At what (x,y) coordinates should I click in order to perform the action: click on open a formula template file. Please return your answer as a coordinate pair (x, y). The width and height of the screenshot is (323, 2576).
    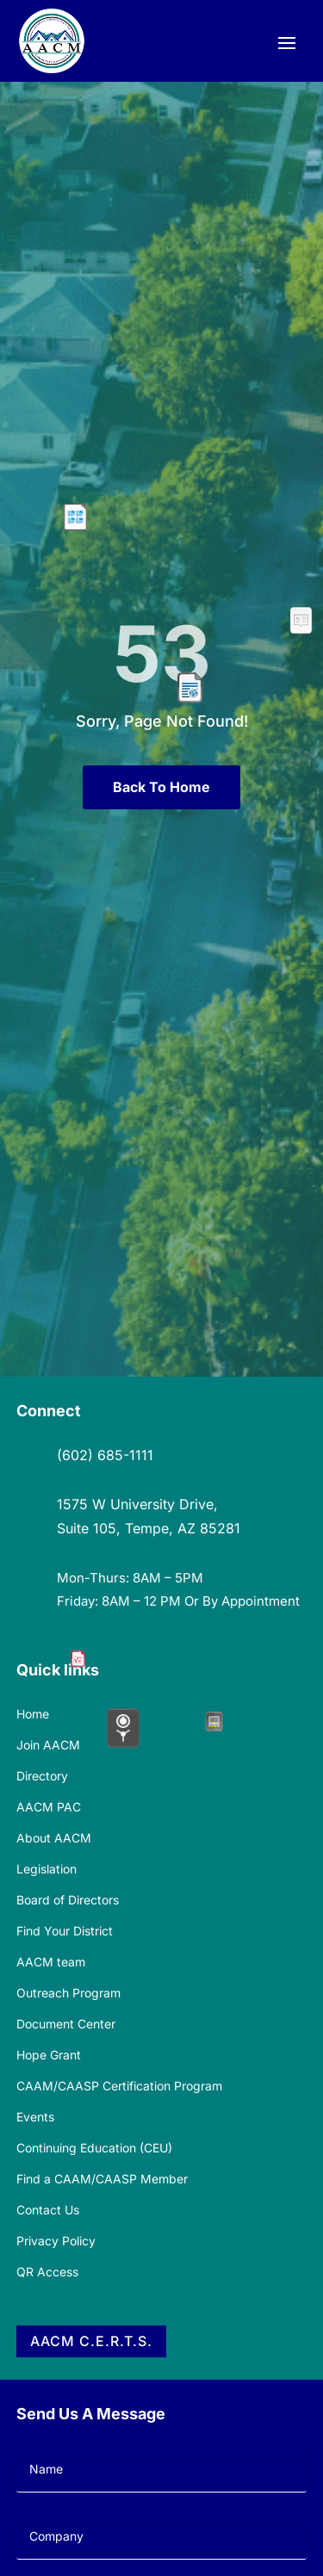
    Looking at the image, I should click on (78, 1658).